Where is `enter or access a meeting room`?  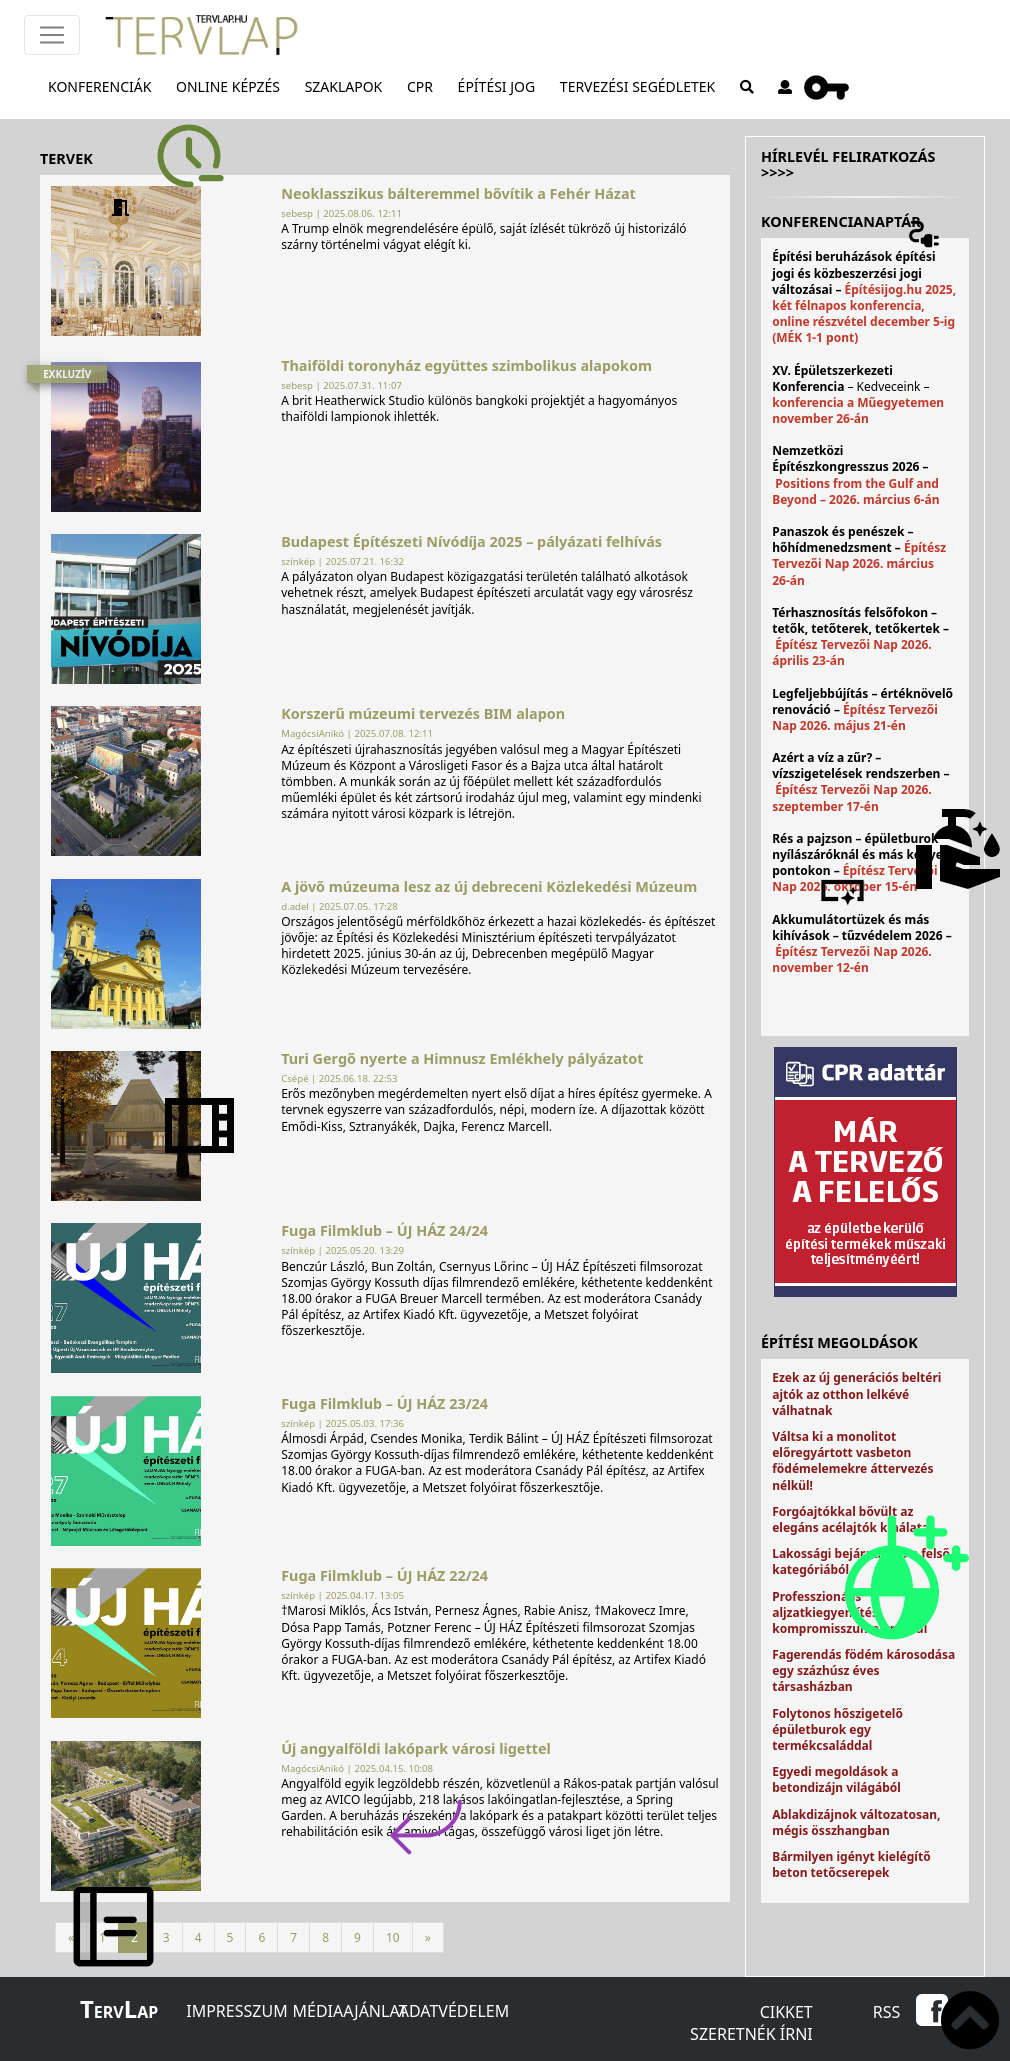 enter or access a meeting room is located at coordinates (120, 207).